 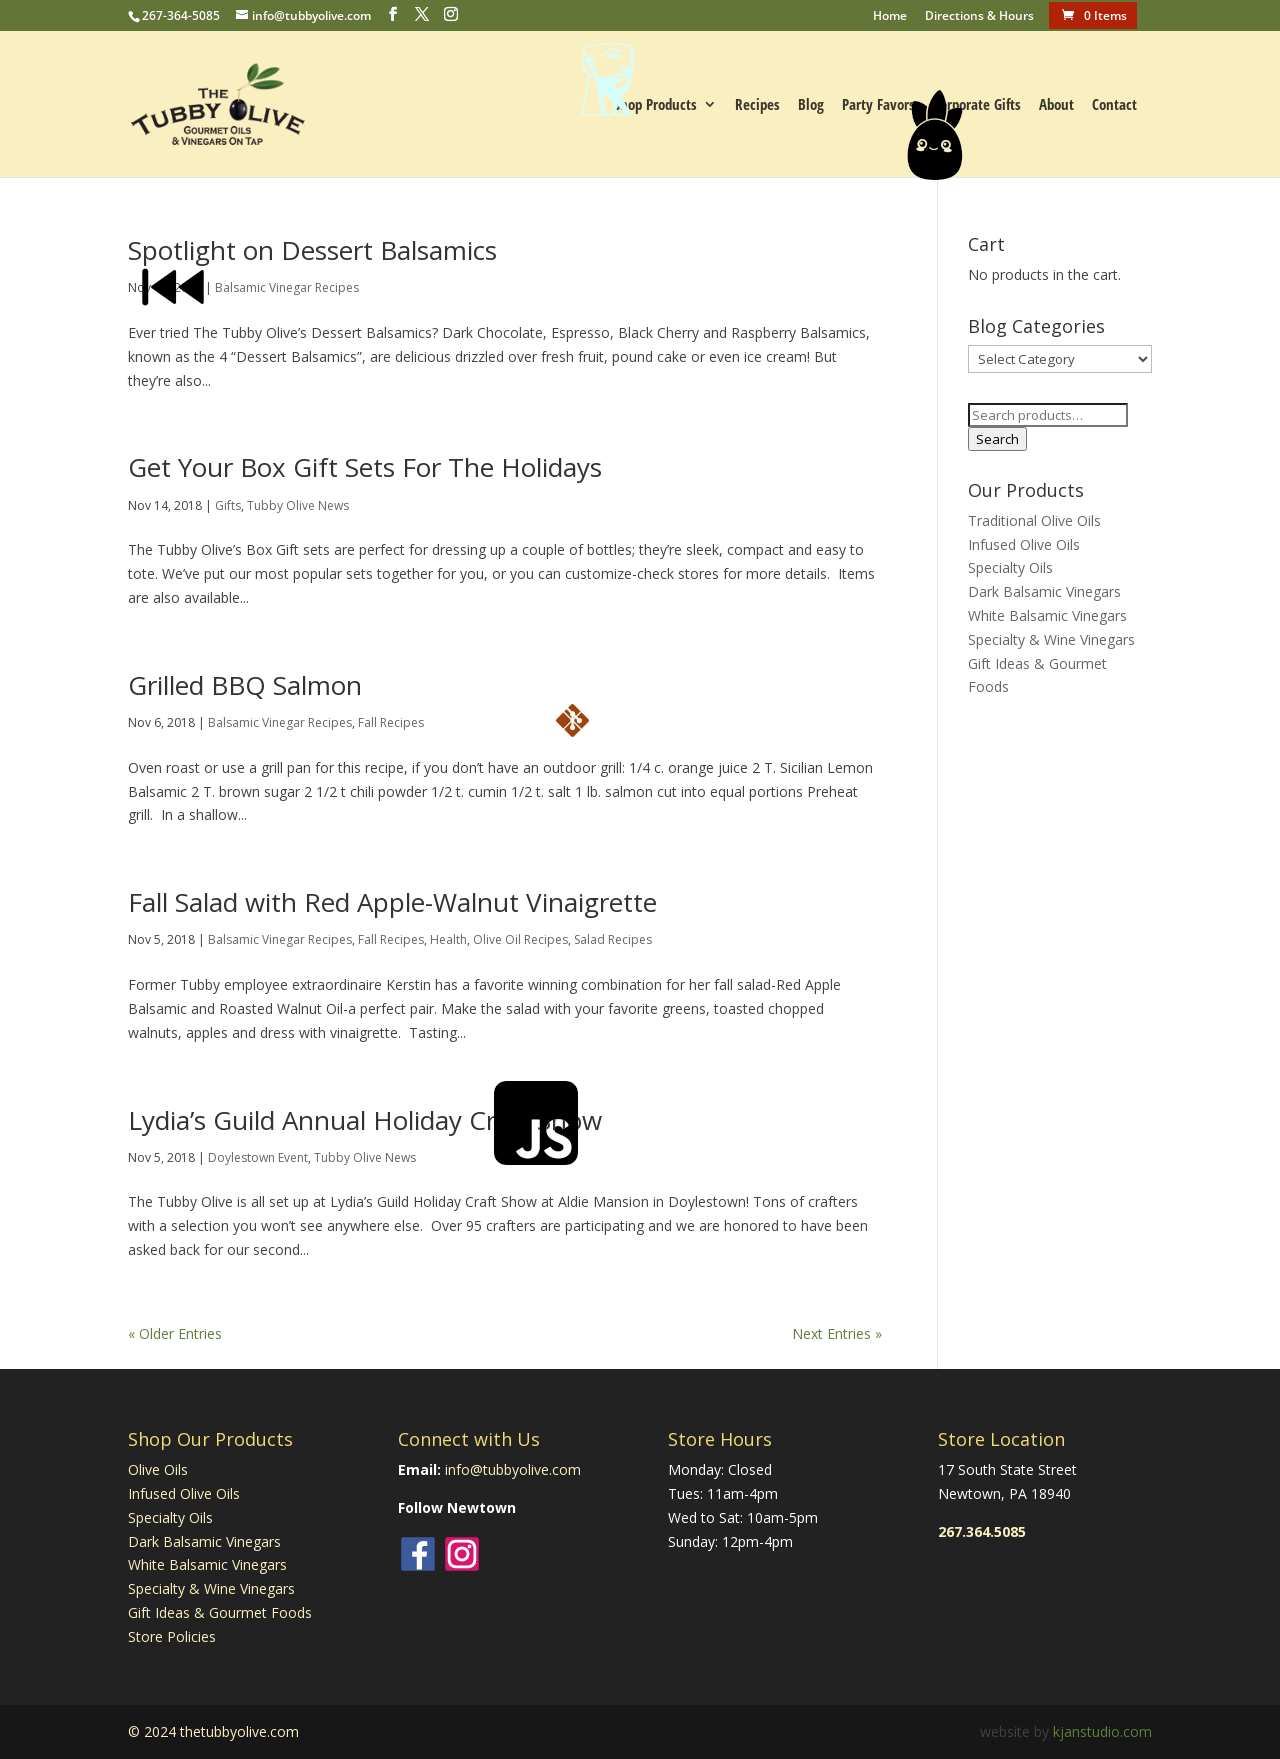 What do you see at coordinates (173, 287) in the screenshot?
I see `skip to the beginning of the track` at bounding box center [173, 287].